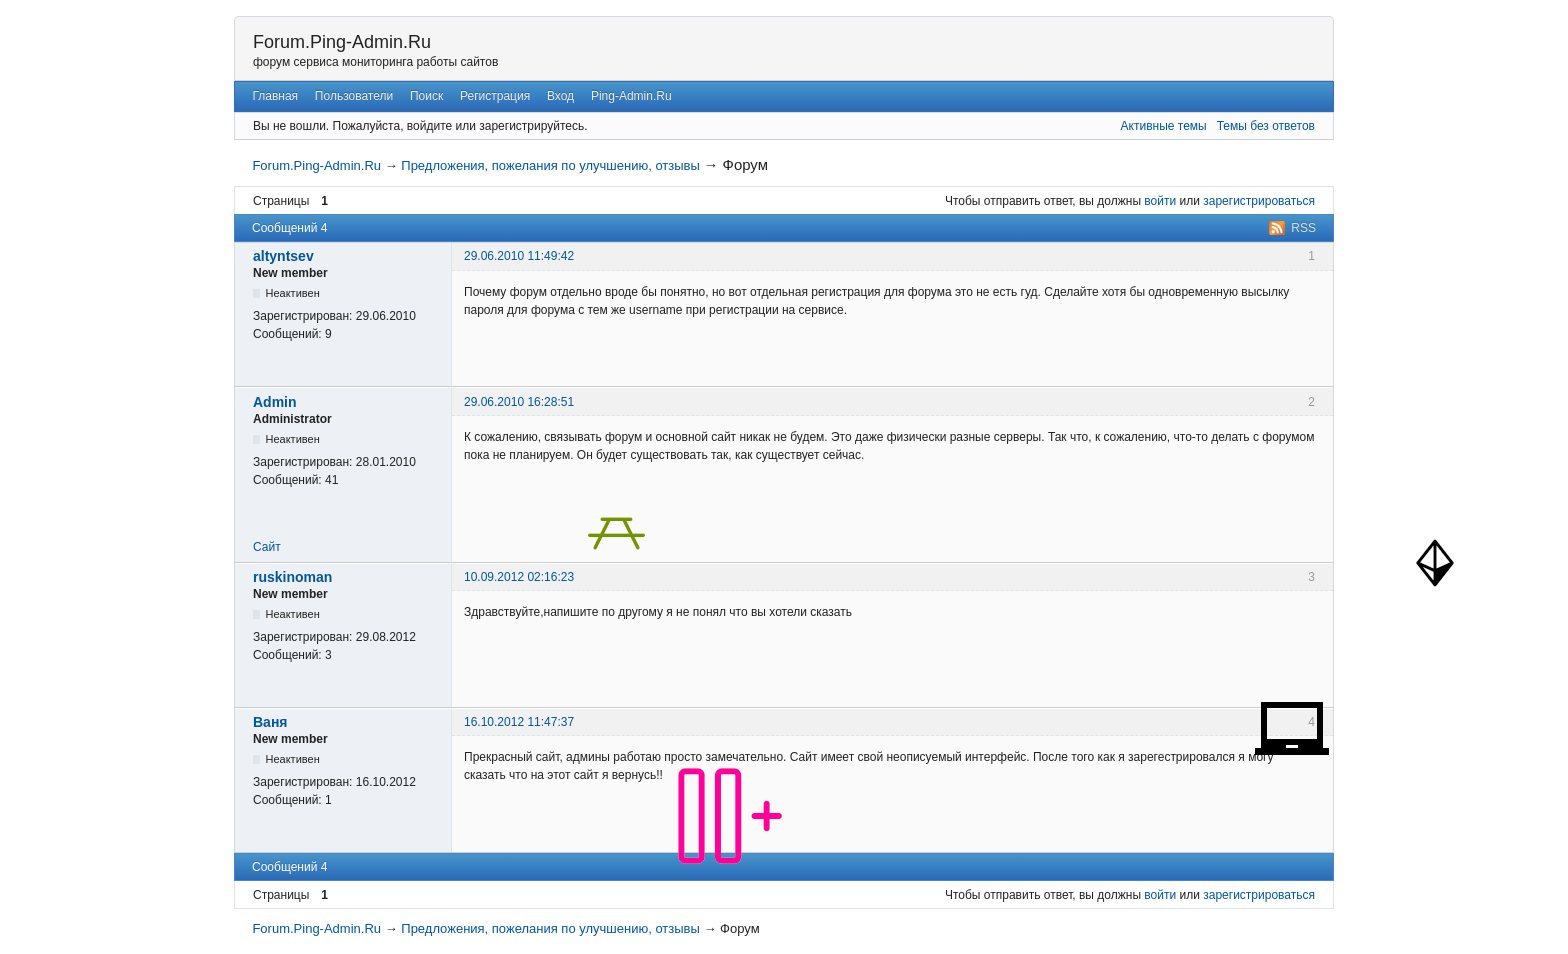 This screenshot has height=954, width=1568. I want to click on view ethereum wallet balance, so click(1435, 563).